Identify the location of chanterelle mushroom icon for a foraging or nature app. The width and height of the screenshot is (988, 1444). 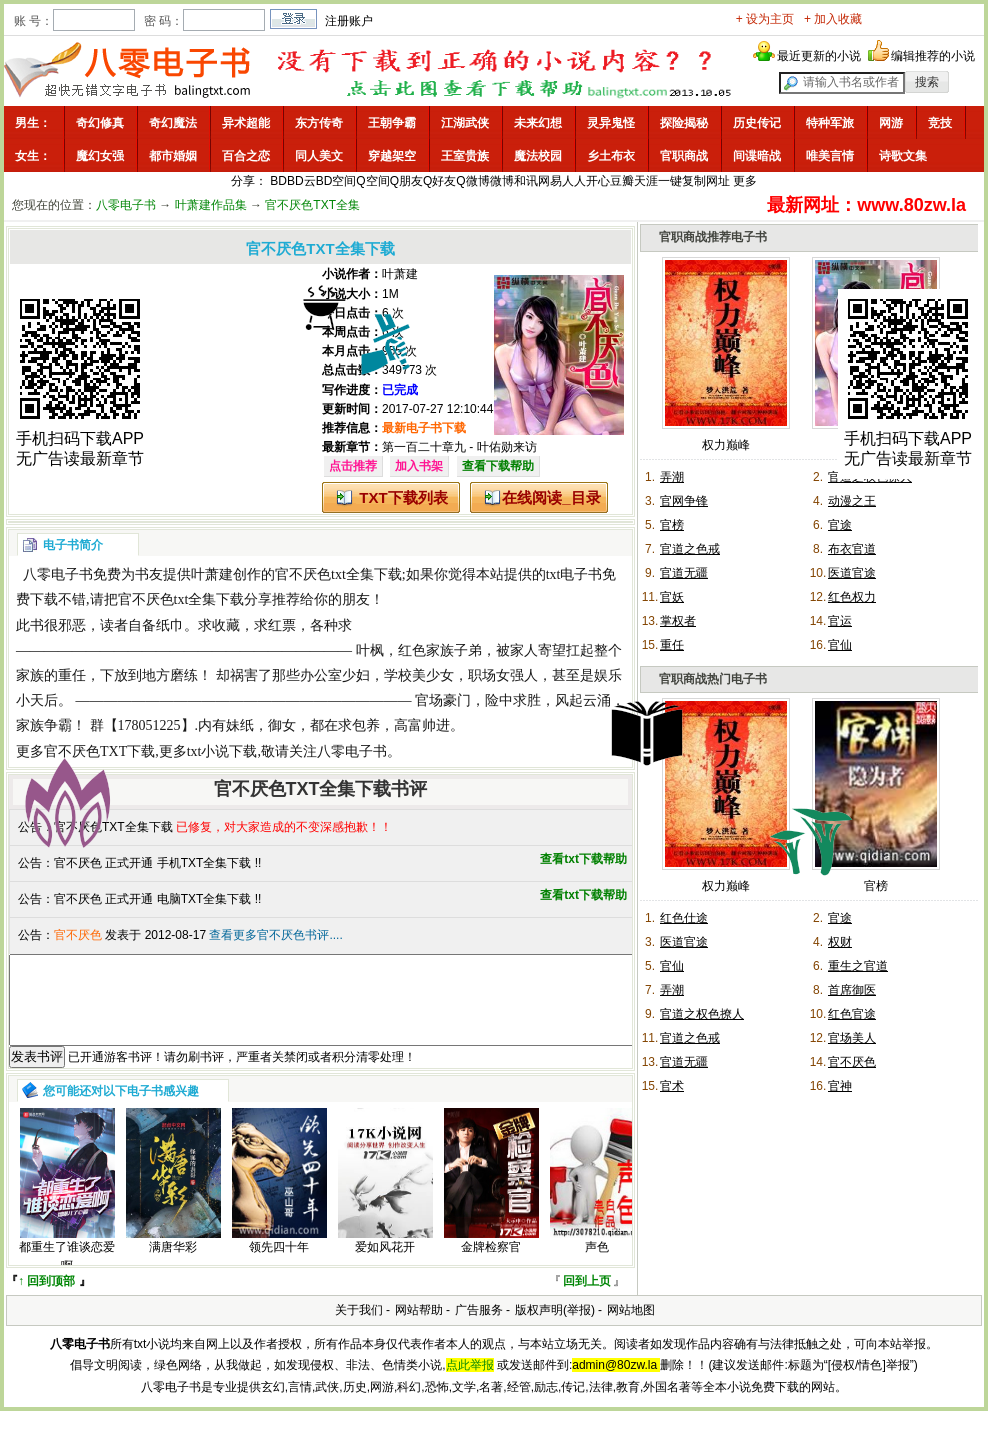
(811, 842).